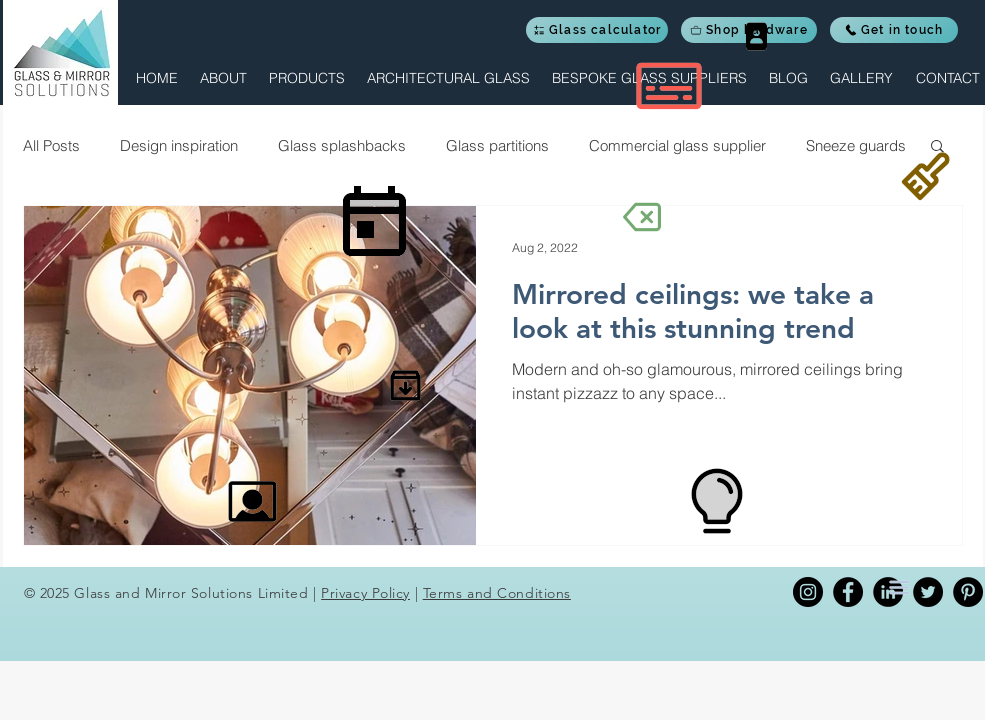 This screenshot has width=985, height=720. I want to click on view user profile, so click(756, 36).